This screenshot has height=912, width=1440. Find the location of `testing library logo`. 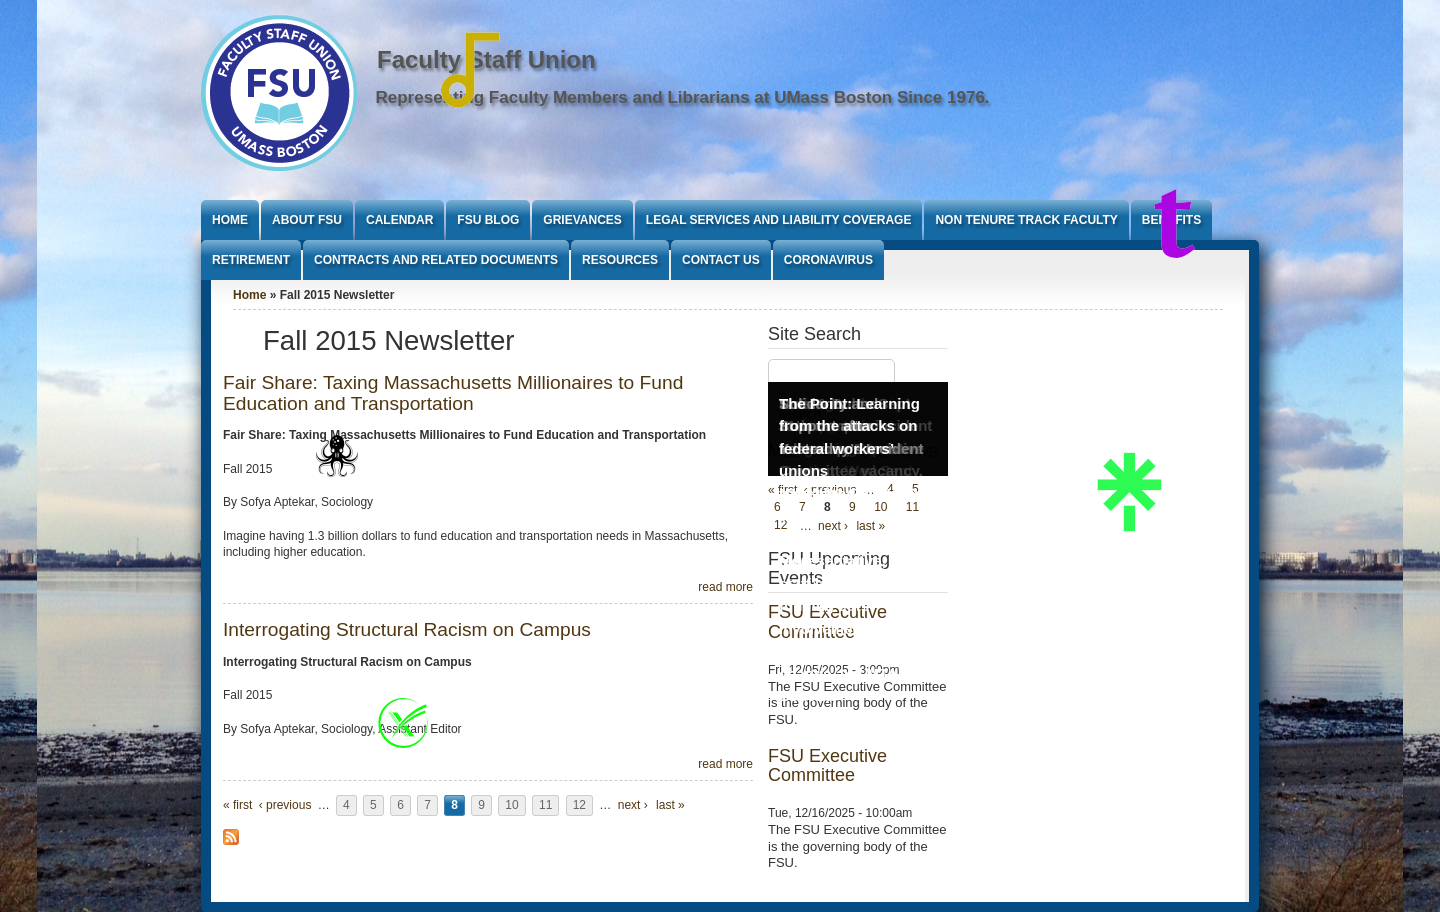

testing library logo is located at coordinates (337, 456).